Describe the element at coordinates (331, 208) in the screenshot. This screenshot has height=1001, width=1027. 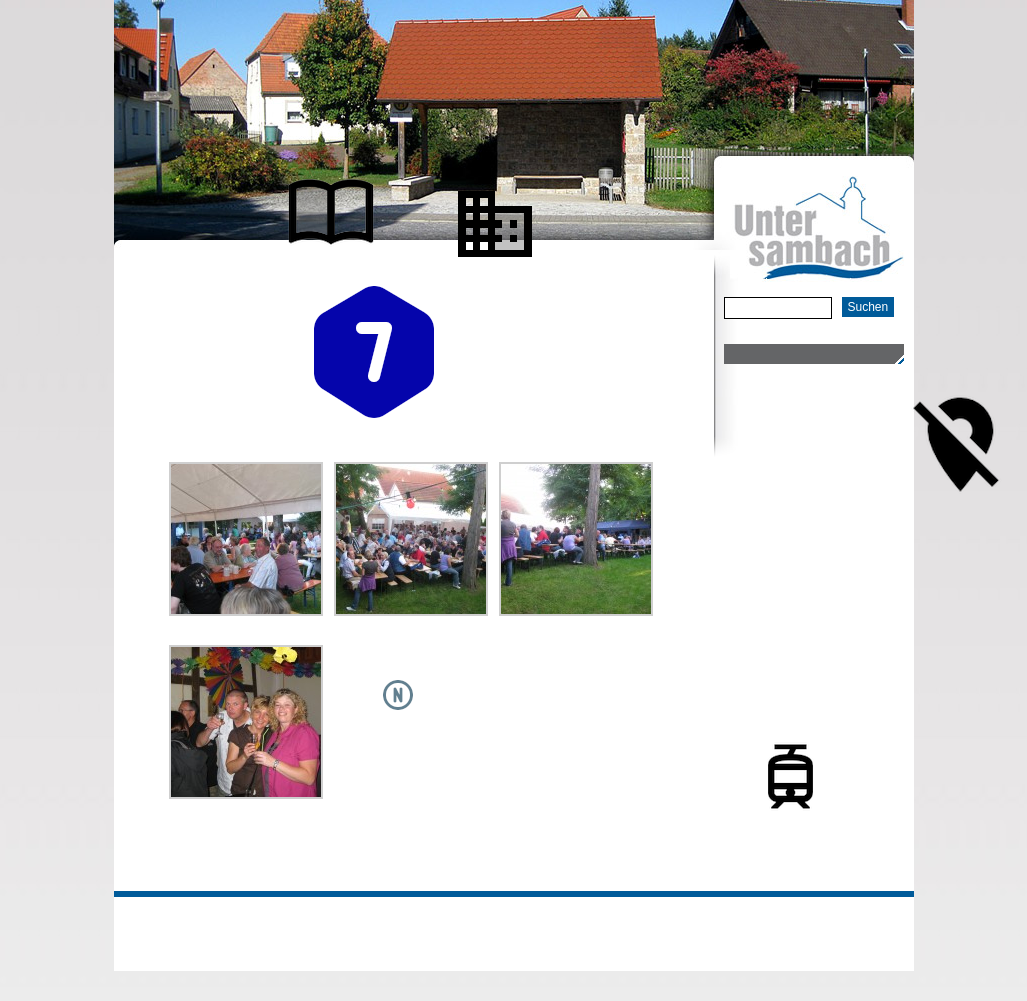
I see `import contacts from address book` at that location.